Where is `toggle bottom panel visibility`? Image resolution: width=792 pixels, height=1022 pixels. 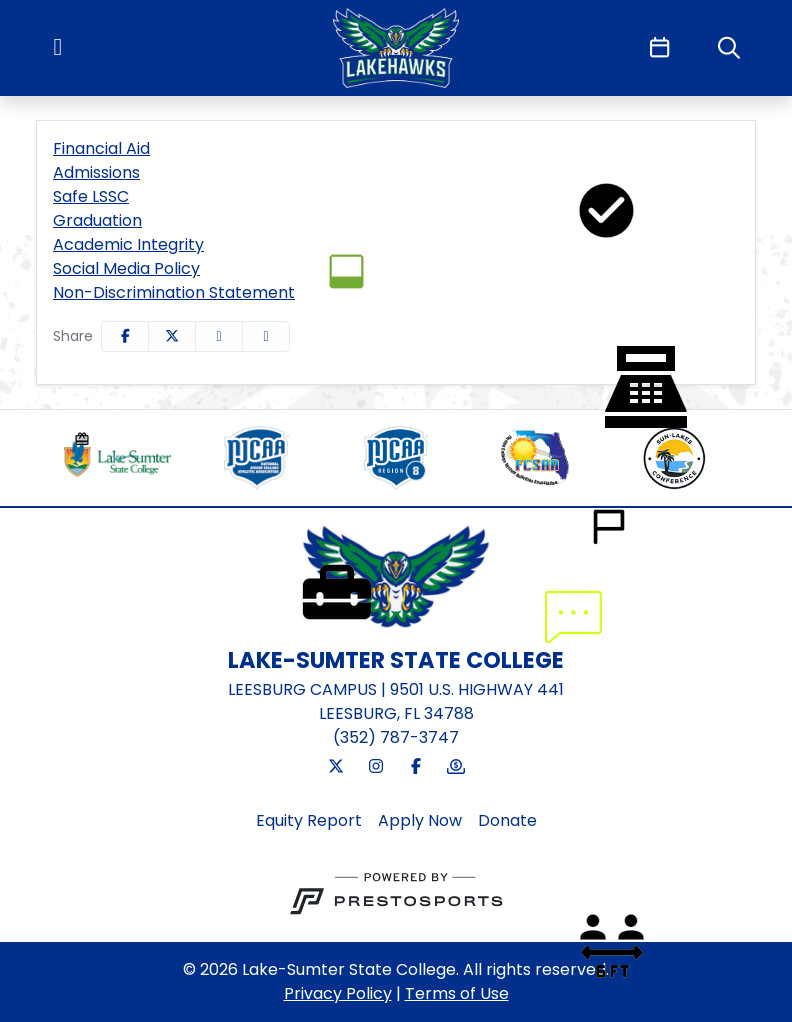 toggle bottom panel visibility is located at coordinates (346, 271).